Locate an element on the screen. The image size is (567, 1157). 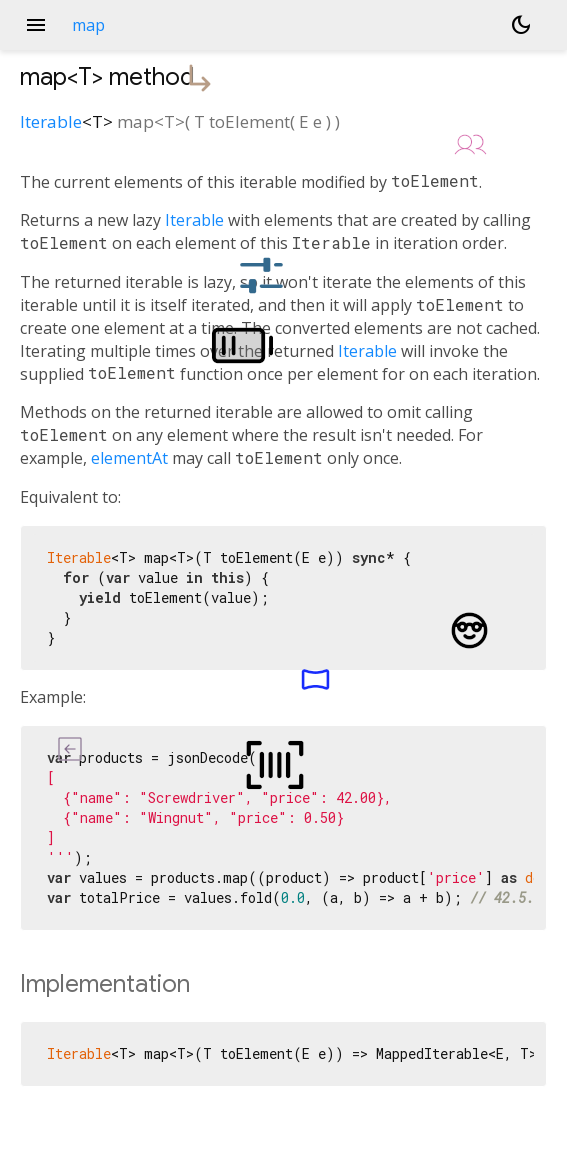
scan a barcode is located at coordinates (275, 765).